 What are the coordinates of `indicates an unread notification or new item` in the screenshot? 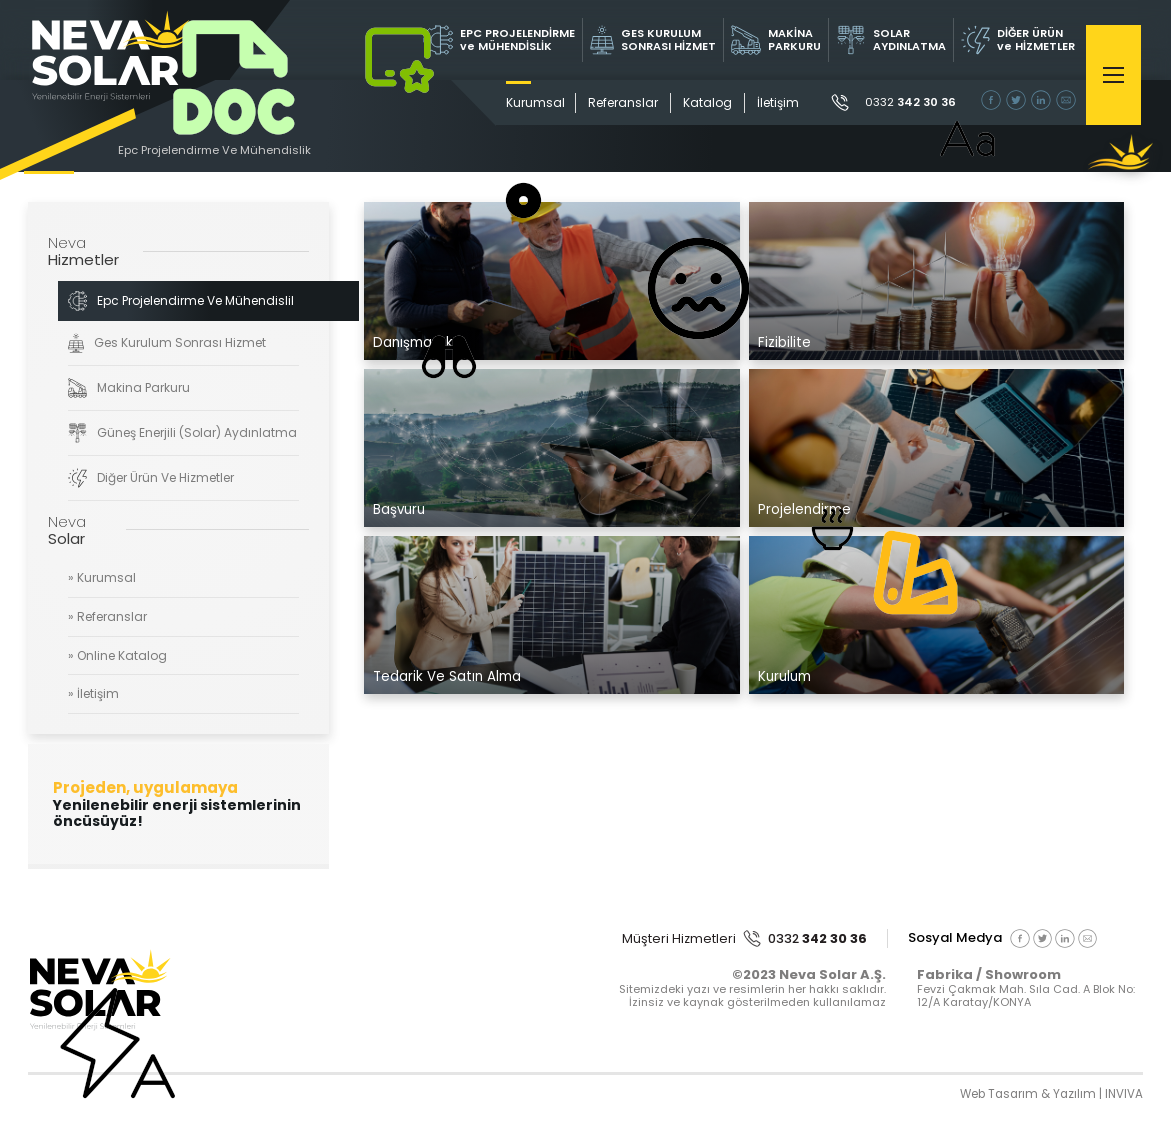 It's located at (523, 200).